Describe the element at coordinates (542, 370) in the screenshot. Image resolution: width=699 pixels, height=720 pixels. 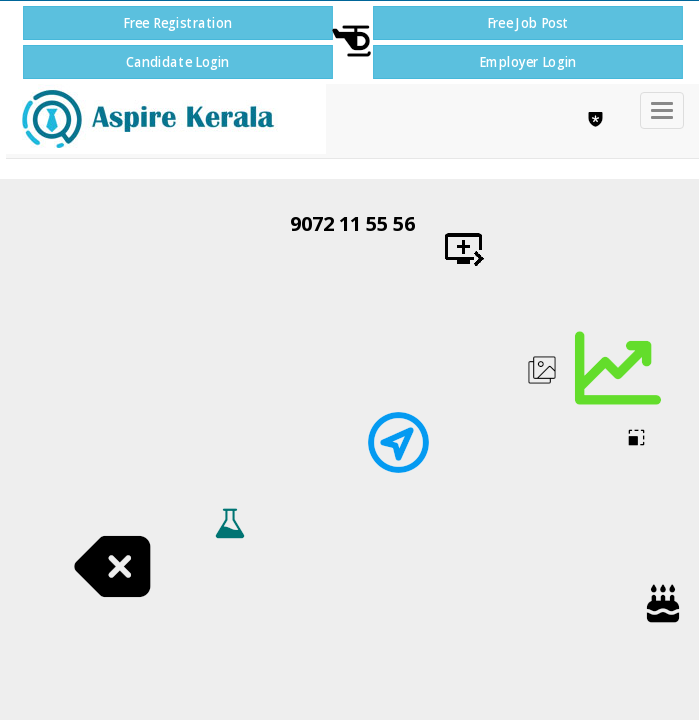
I see `view photo gallery` at that location.